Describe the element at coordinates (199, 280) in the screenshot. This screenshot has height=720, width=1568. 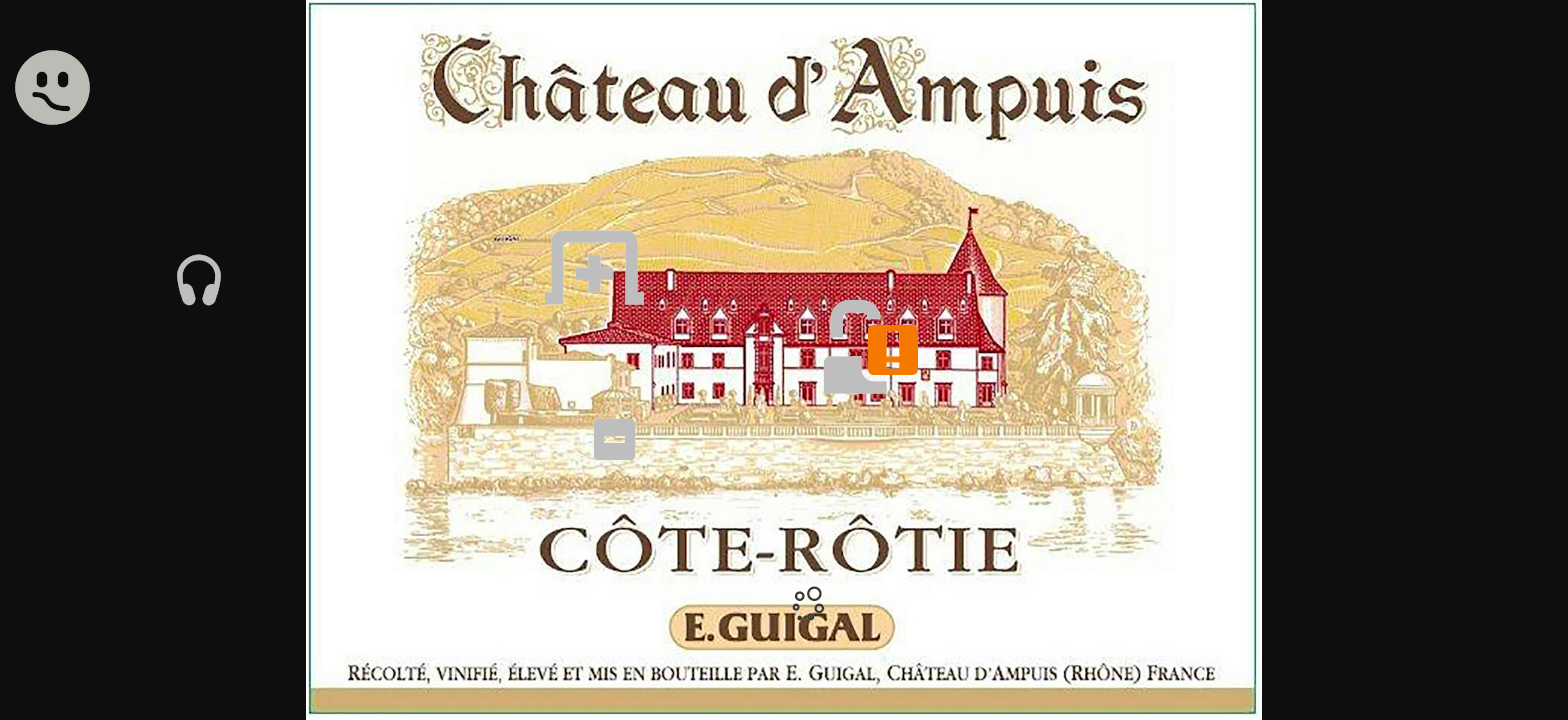
I see `switch audio output to headphones` at that location.